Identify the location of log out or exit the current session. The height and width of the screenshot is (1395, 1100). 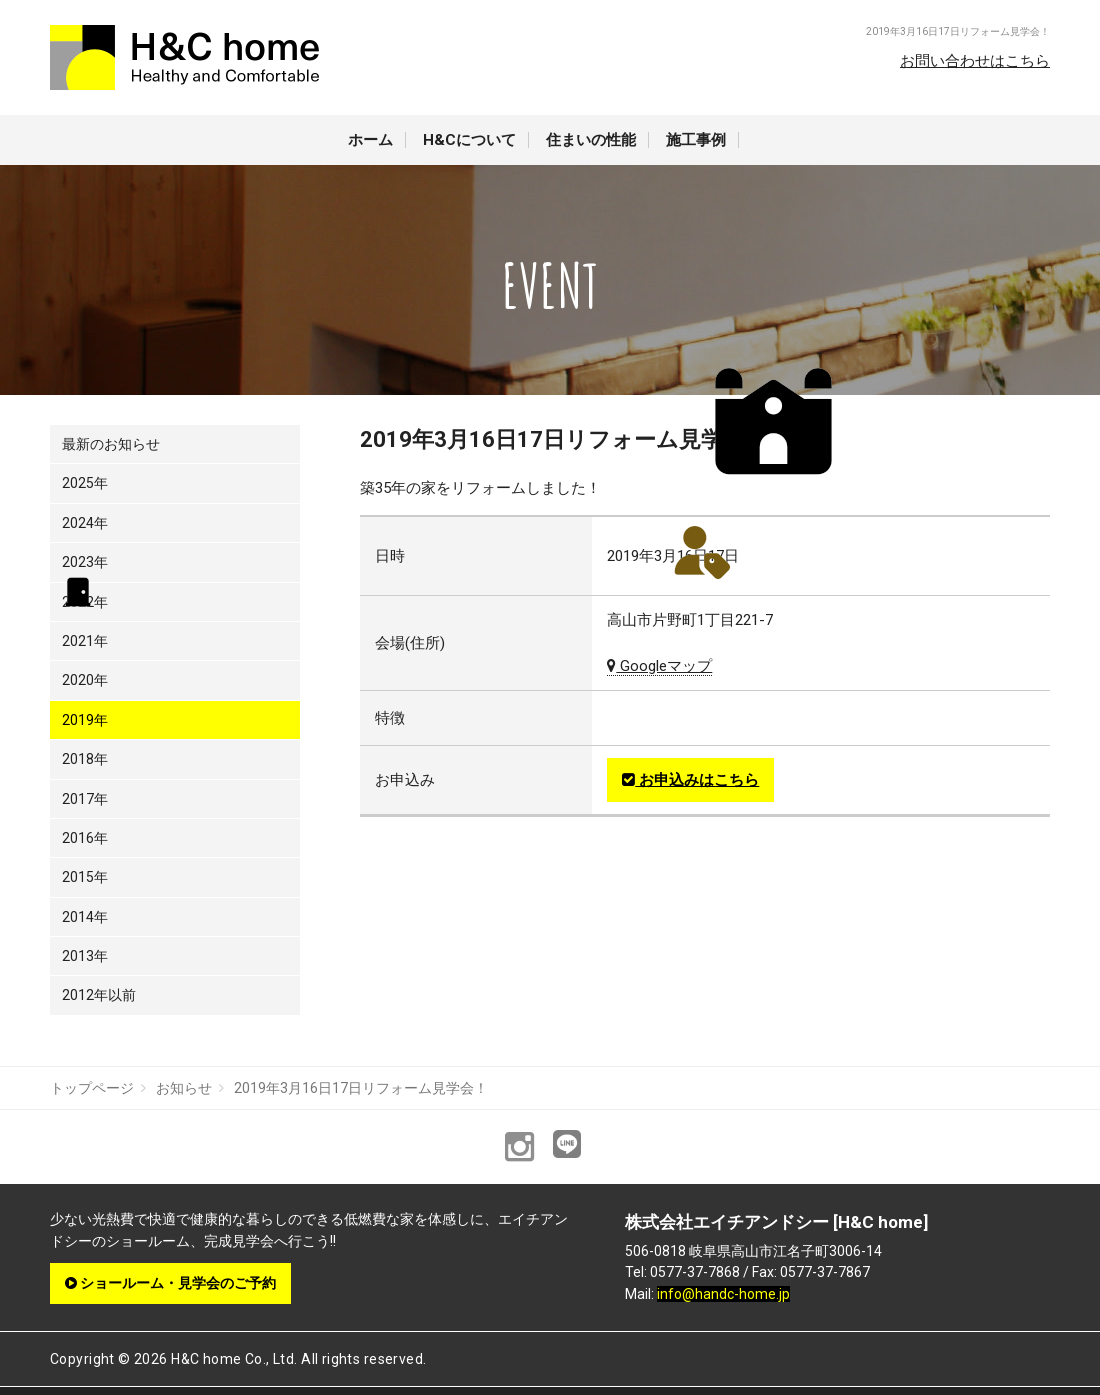
(78, 592).